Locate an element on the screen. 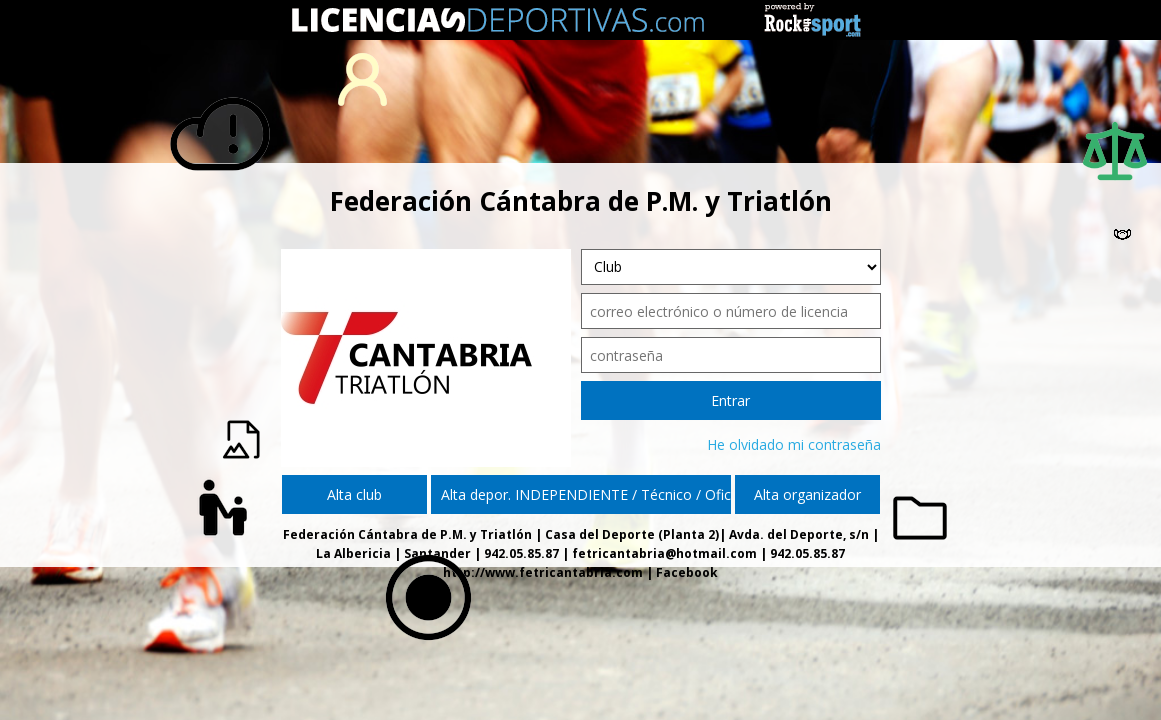 The image size is (1161, 720). view image file is located at coordinates (243, 439).